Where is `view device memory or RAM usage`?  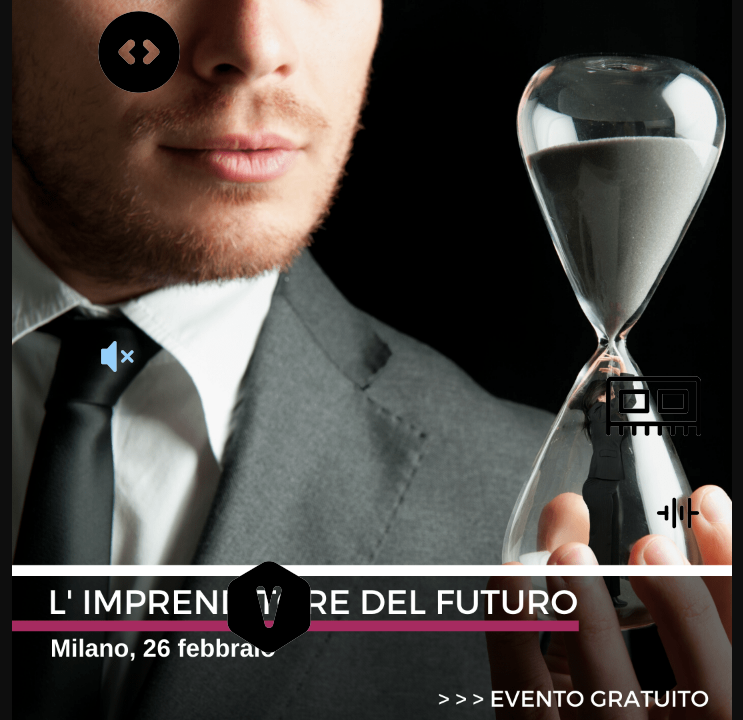 view device memory or RAM usage is located at coordinates (653, 404).